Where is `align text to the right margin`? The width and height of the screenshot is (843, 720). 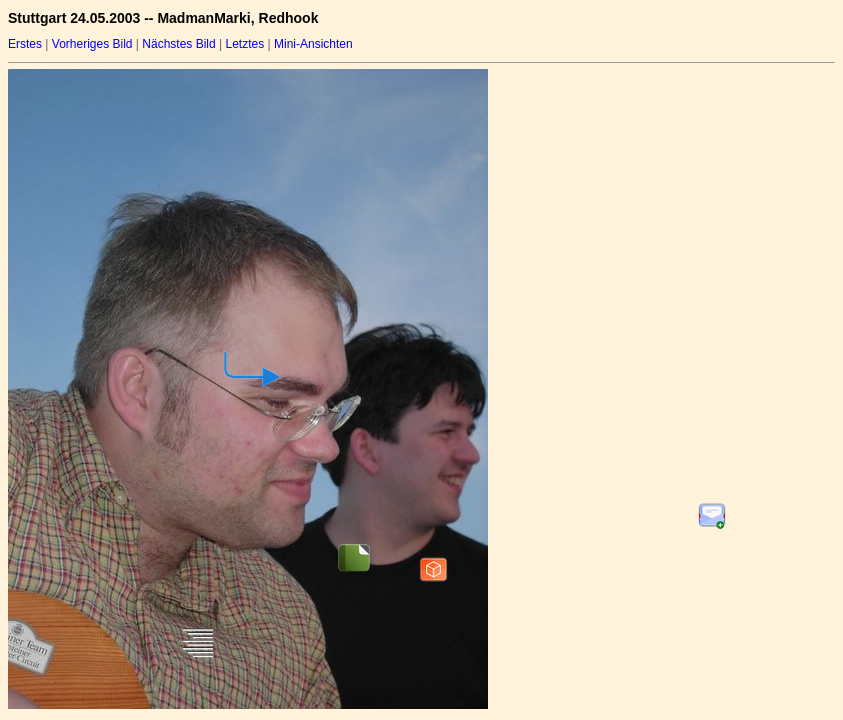 align text to the right margin is located at coordinates (198, 642).